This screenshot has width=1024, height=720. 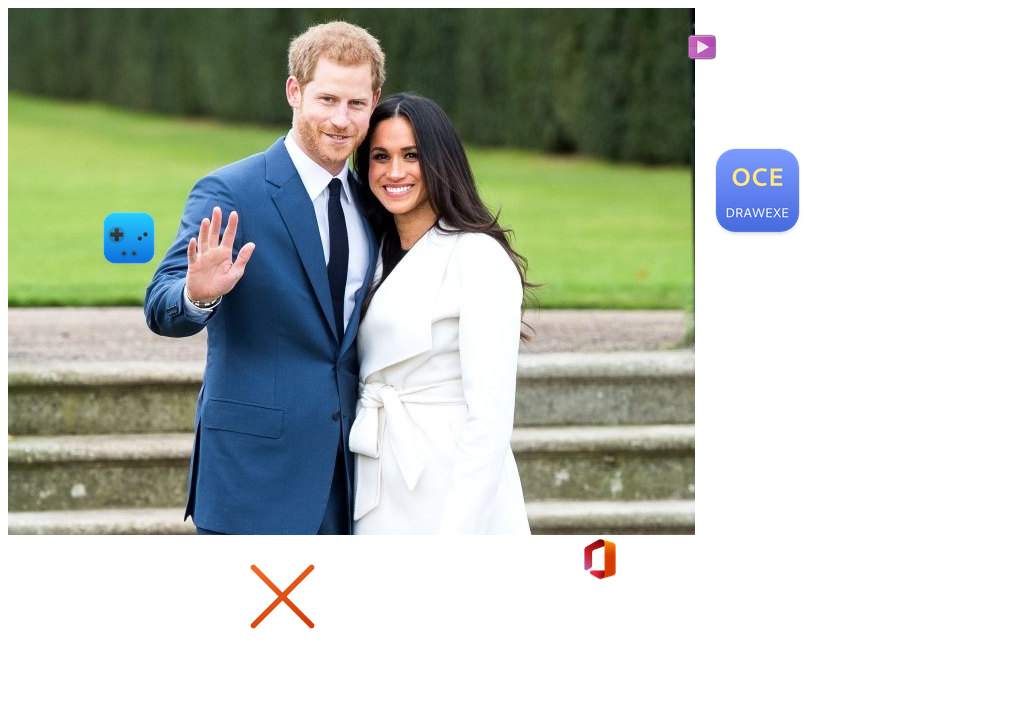 I want to click on open Microsoft Office suite, so click(x=600, y=559).